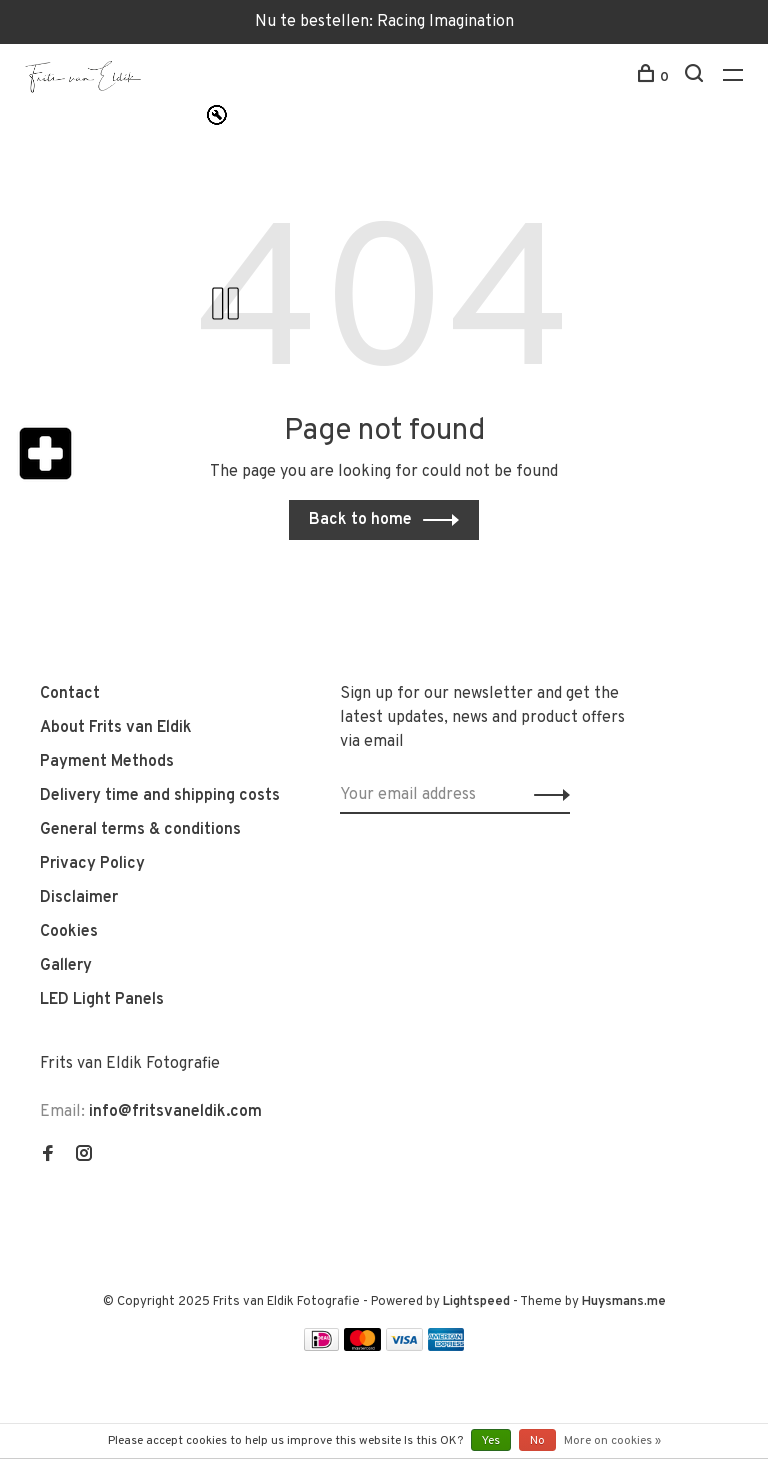 The width and height of the screenshot is (768, 1459). Describe the element at coordinates (45, 453) in the screenshot. I see `find nearby hospitals or medical facilities` at that location.